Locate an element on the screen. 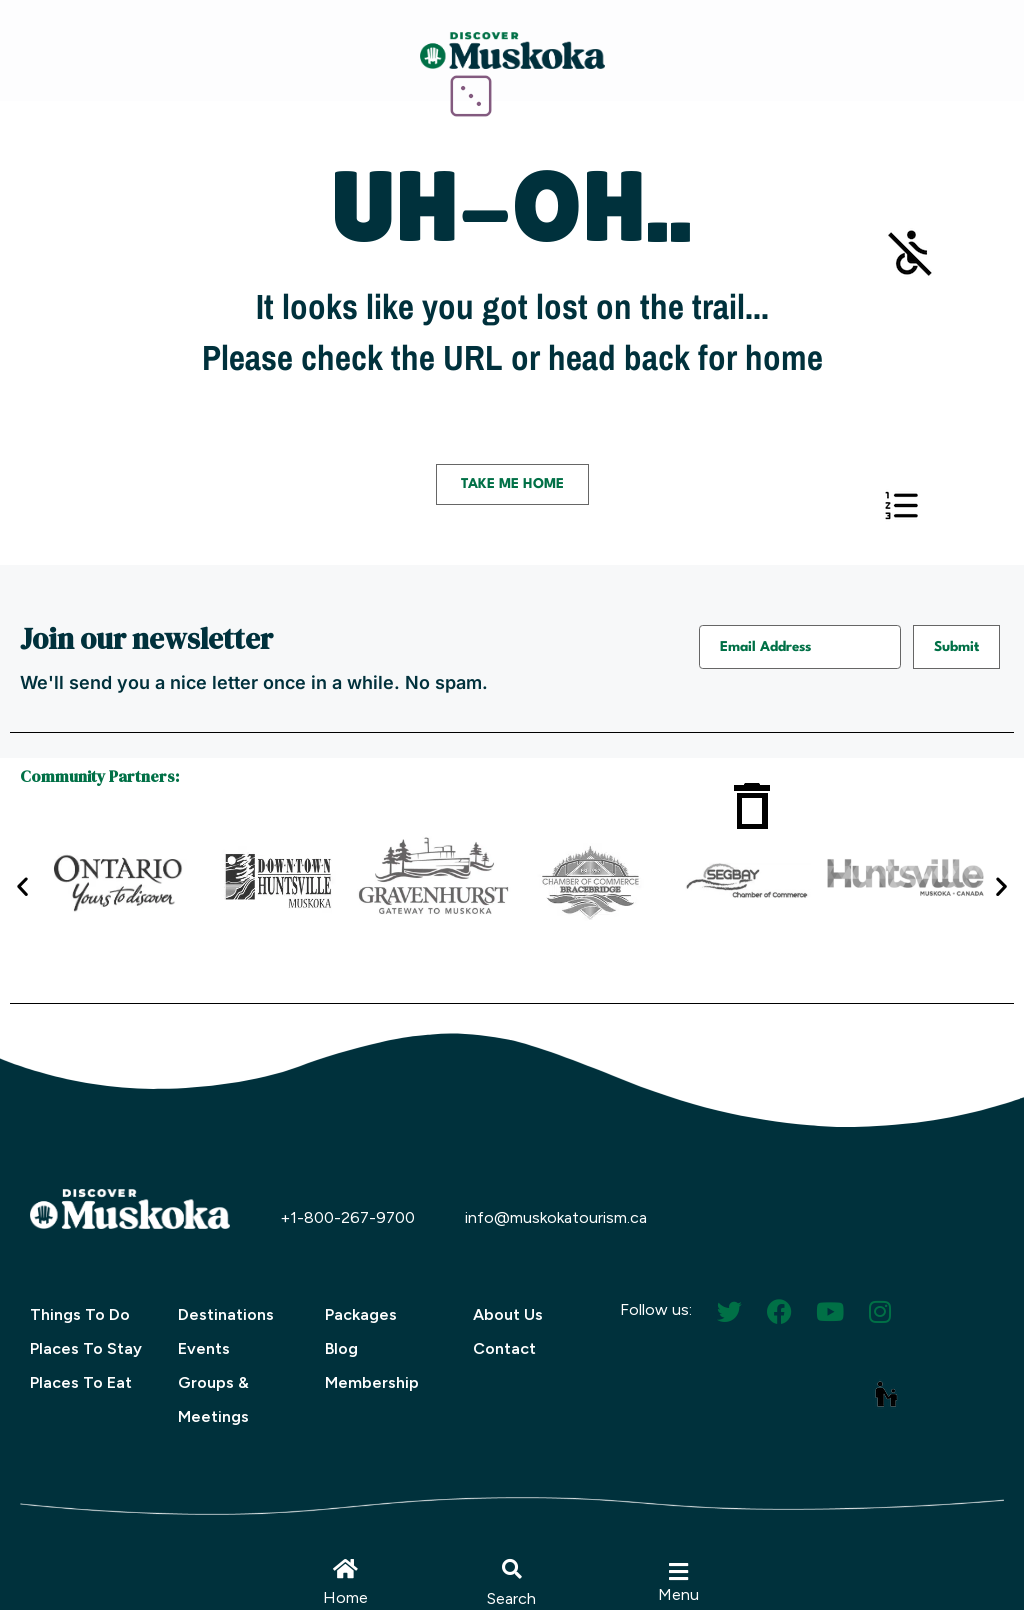 The image size is (1024, 1610). parental supervision required is located at coordinates (887, 1394).